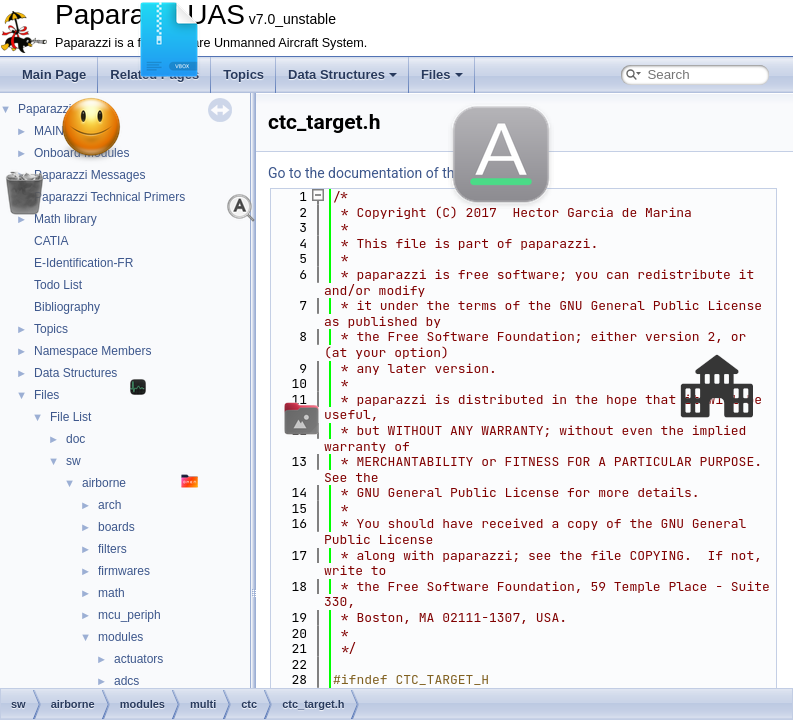 The image size is (793, 720). What do you see at coordinates (301, 418) in the screenshot?
I see `open your pictures folder` at bounding box center [301, 418].